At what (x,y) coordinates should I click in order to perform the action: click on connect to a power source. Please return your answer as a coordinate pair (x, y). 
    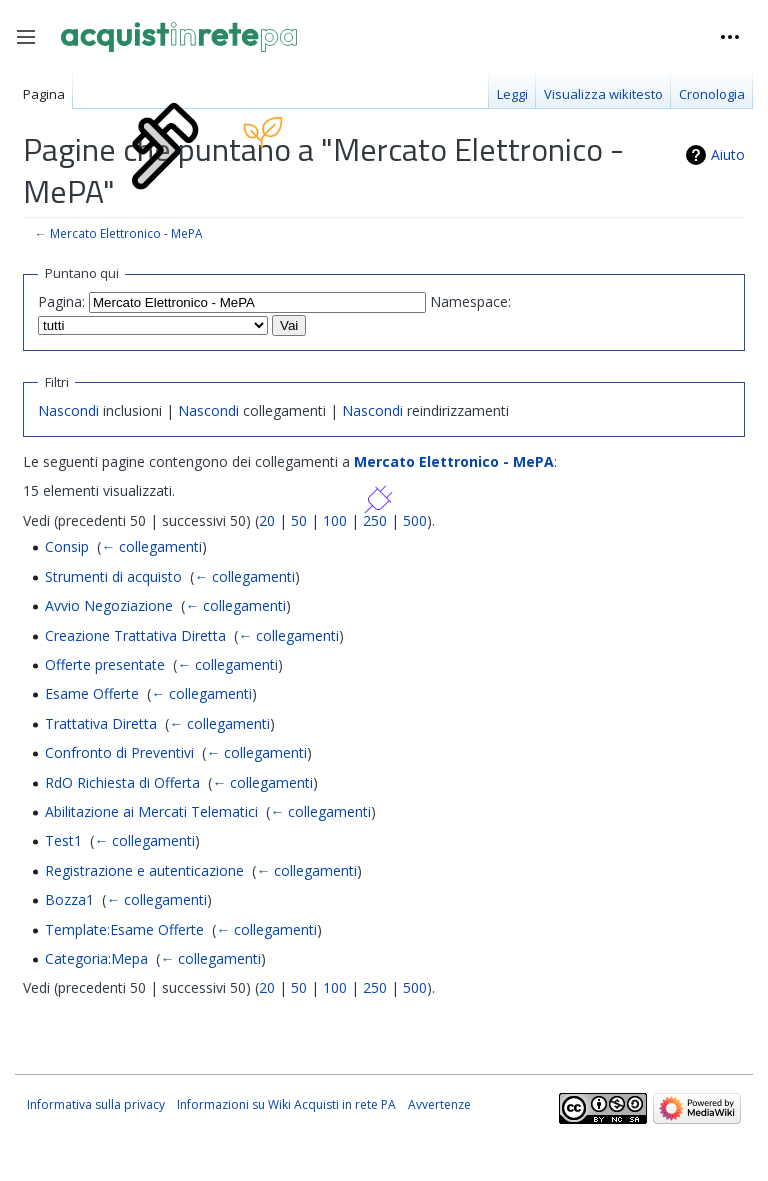
    Looking at the image, I should click on (378, 500).